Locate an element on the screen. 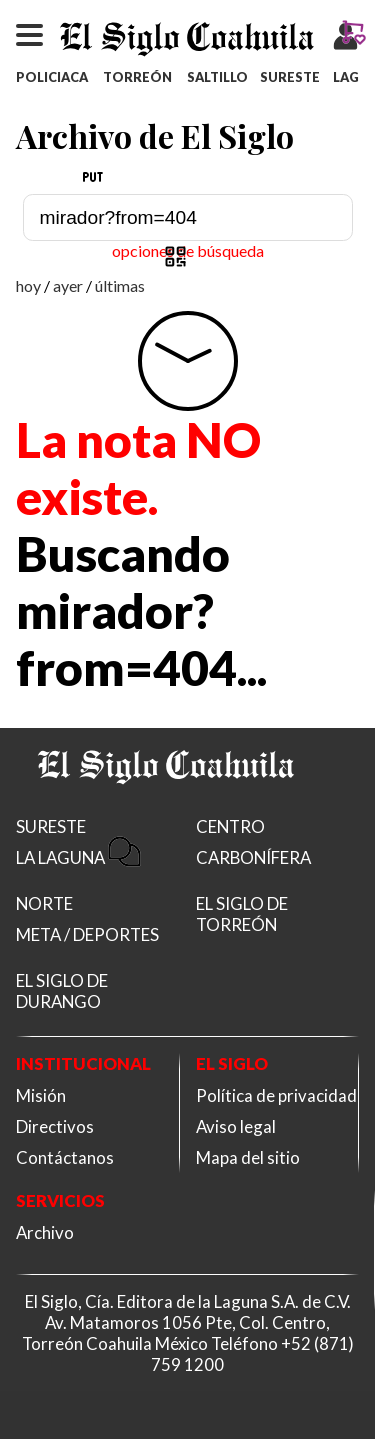 The width and height of the screenshot is (375, 1439). indicates an HTTP PUT request method is located at coordinates (93, 177).